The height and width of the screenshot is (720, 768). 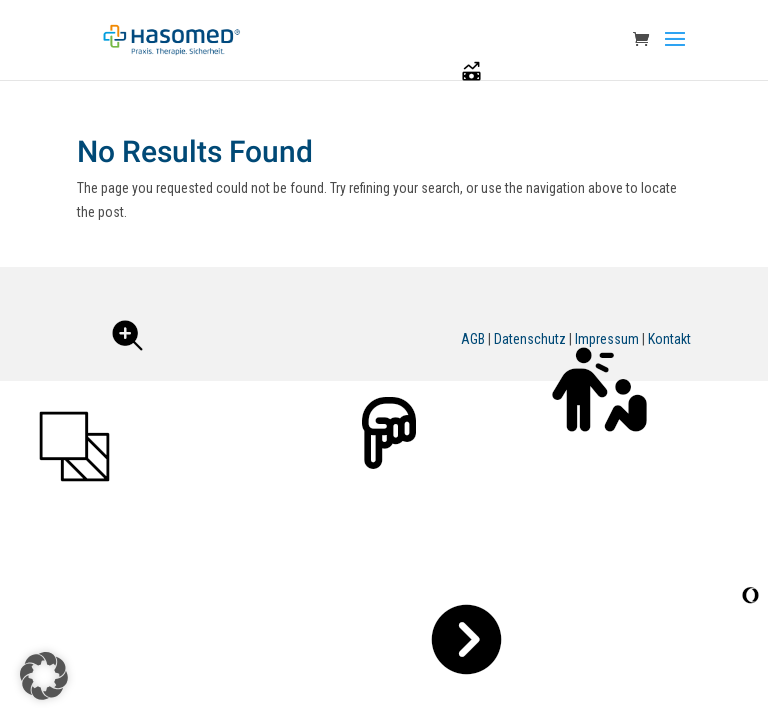 I want to click on remove or subtract a selected item, so click(x=74, y=446).